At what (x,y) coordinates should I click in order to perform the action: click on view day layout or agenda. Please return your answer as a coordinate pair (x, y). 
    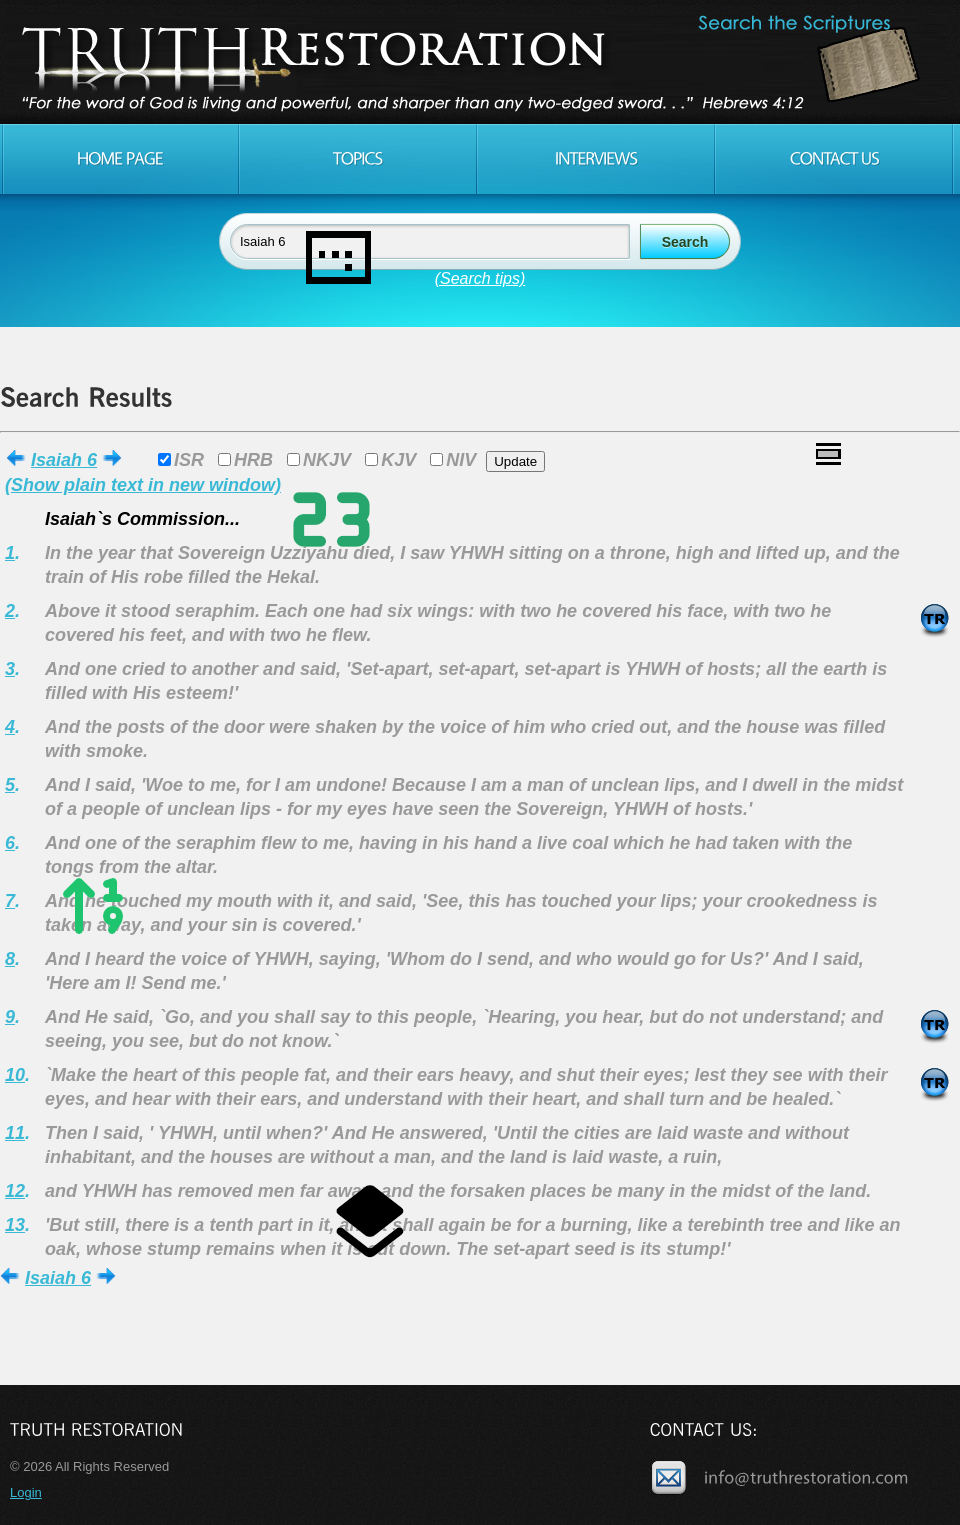
    Looking at the image, I should click on (829, 454).